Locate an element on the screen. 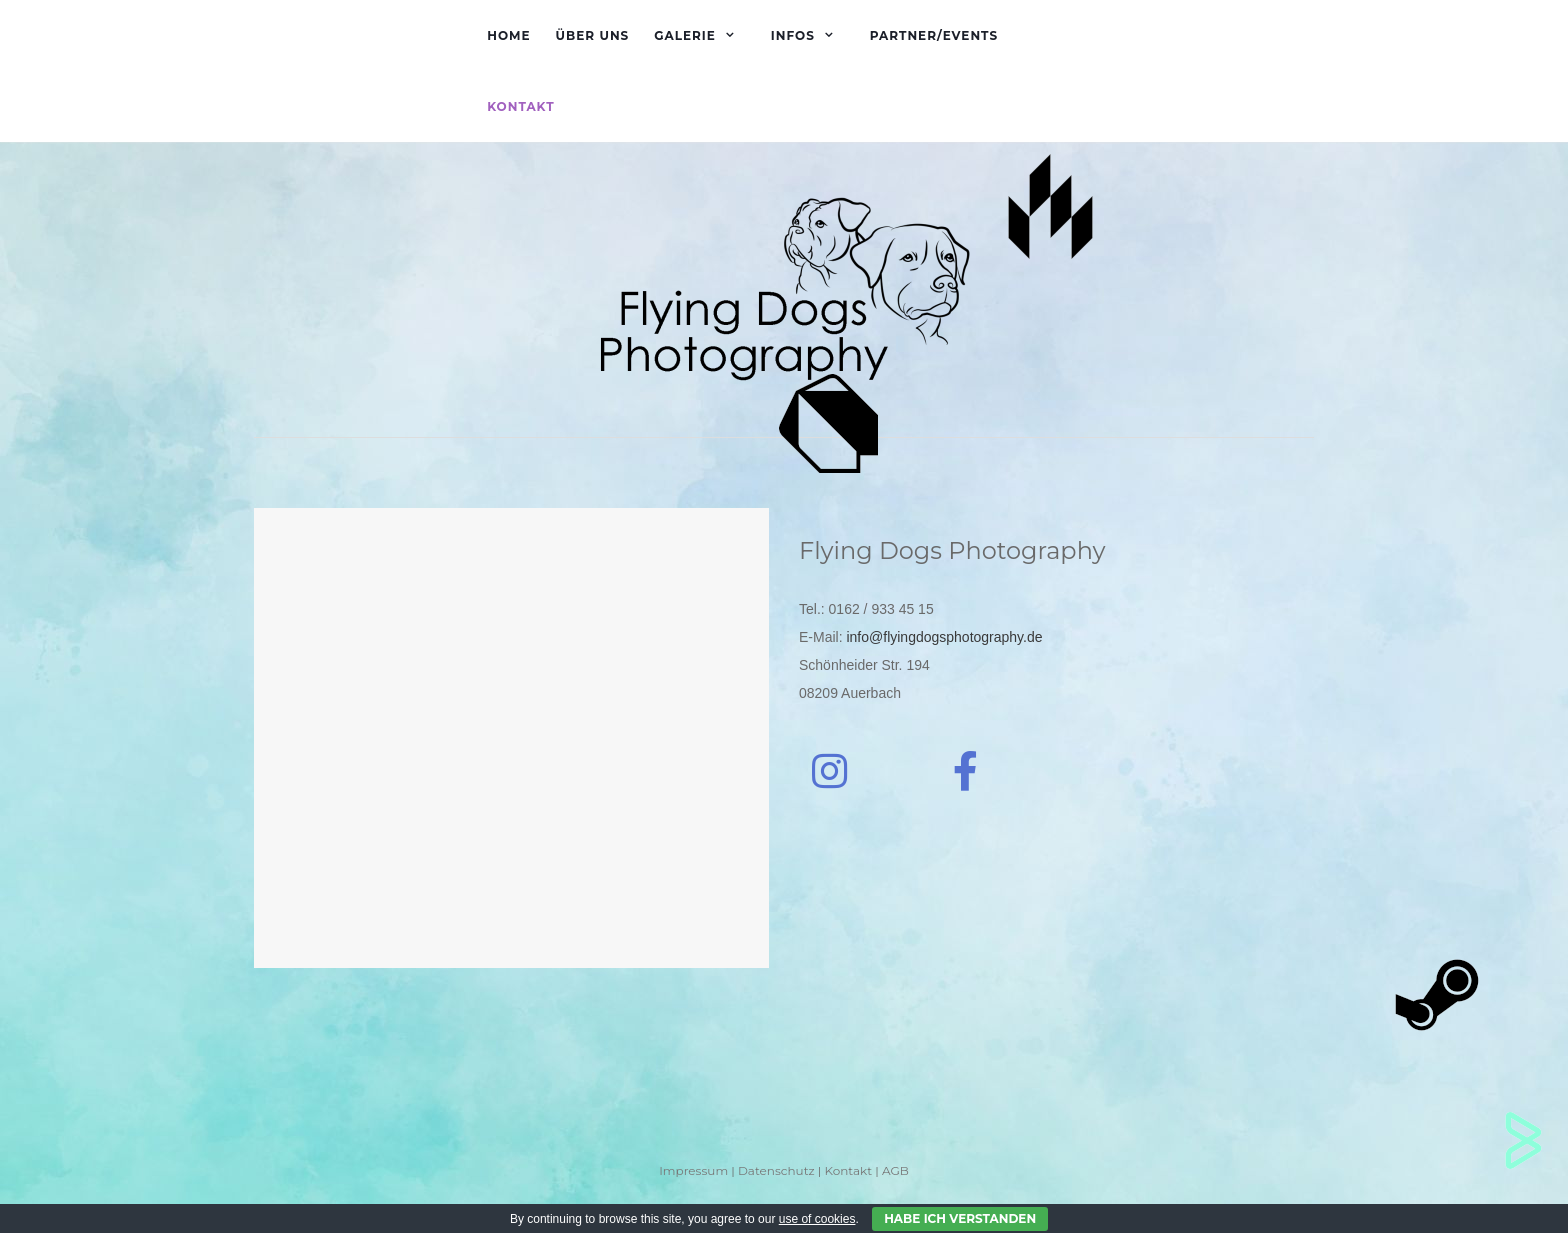 The image size is (1568, 1233). dart programming language logo is located at coordinates (828, 423).